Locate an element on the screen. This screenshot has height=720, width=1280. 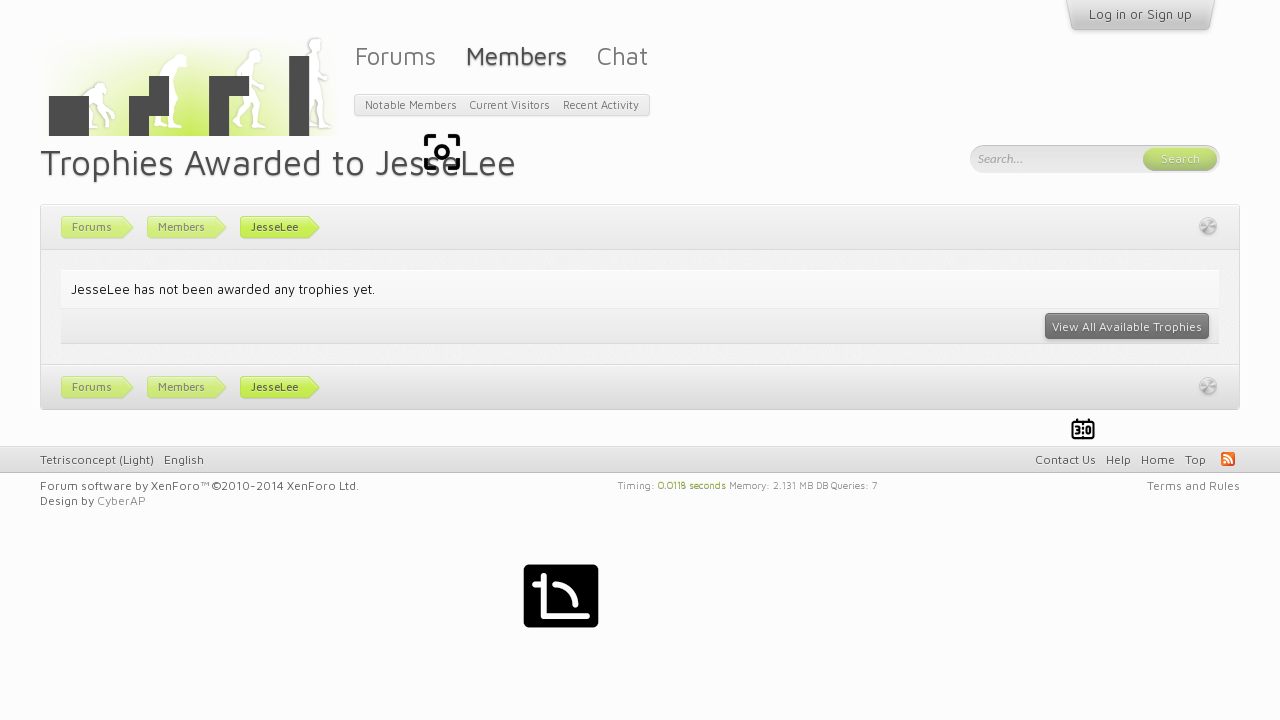
measure or adjust an angle is located at coordinates (561, 596).